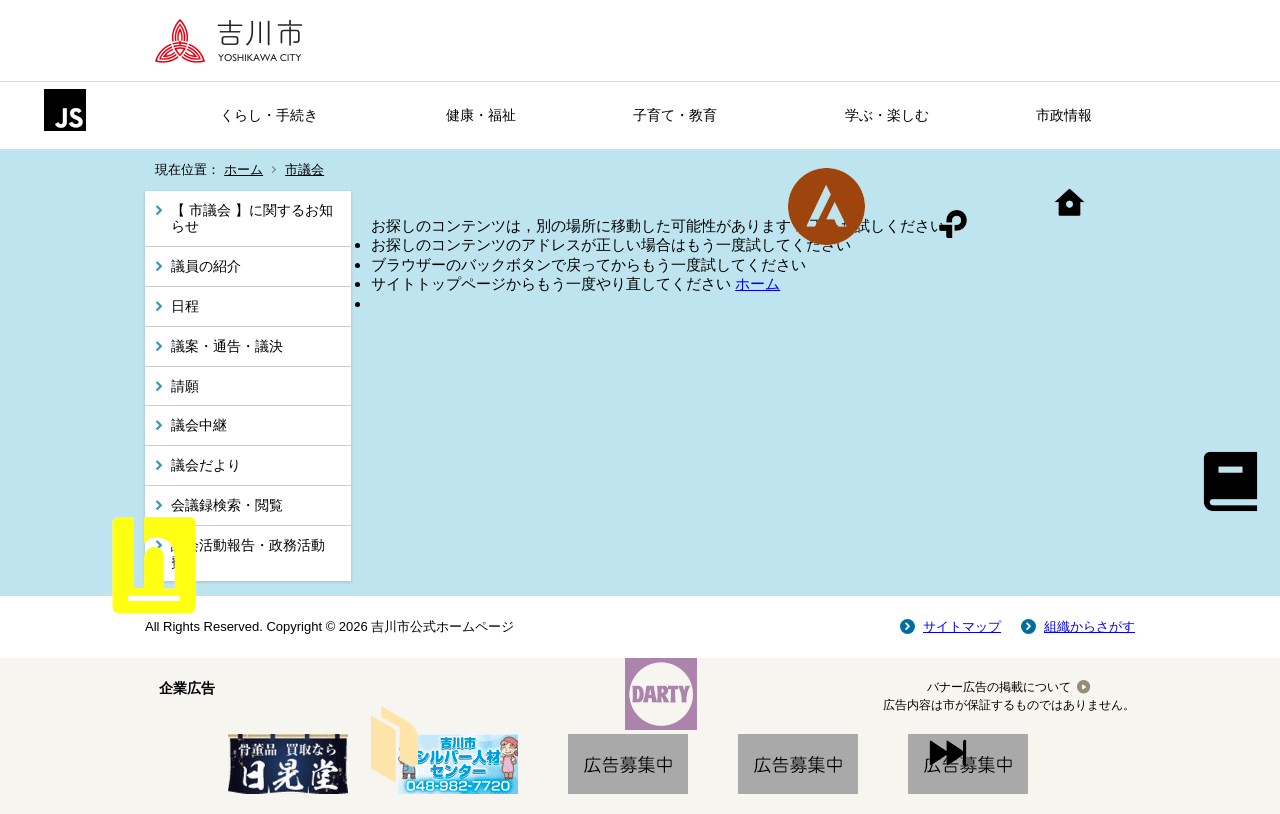 The width and height of the screenshot is (1280, 814). What do you see at coordinates (1069, 203) in the screenshot?
I see `navigate to home screen` at bounding box center [1069, 203].